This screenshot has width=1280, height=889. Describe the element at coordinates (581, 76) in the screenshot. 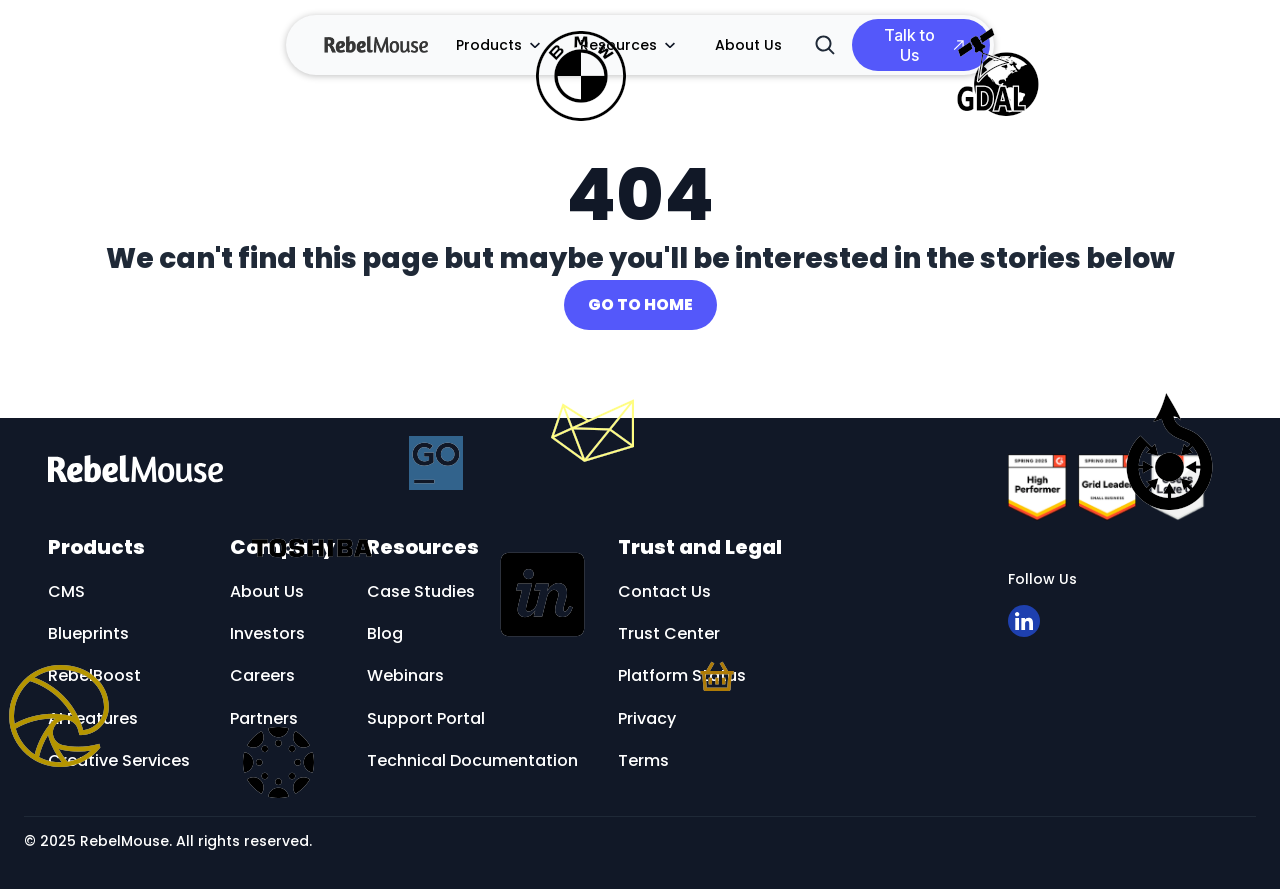

I see `BMW brand logo` at that location.